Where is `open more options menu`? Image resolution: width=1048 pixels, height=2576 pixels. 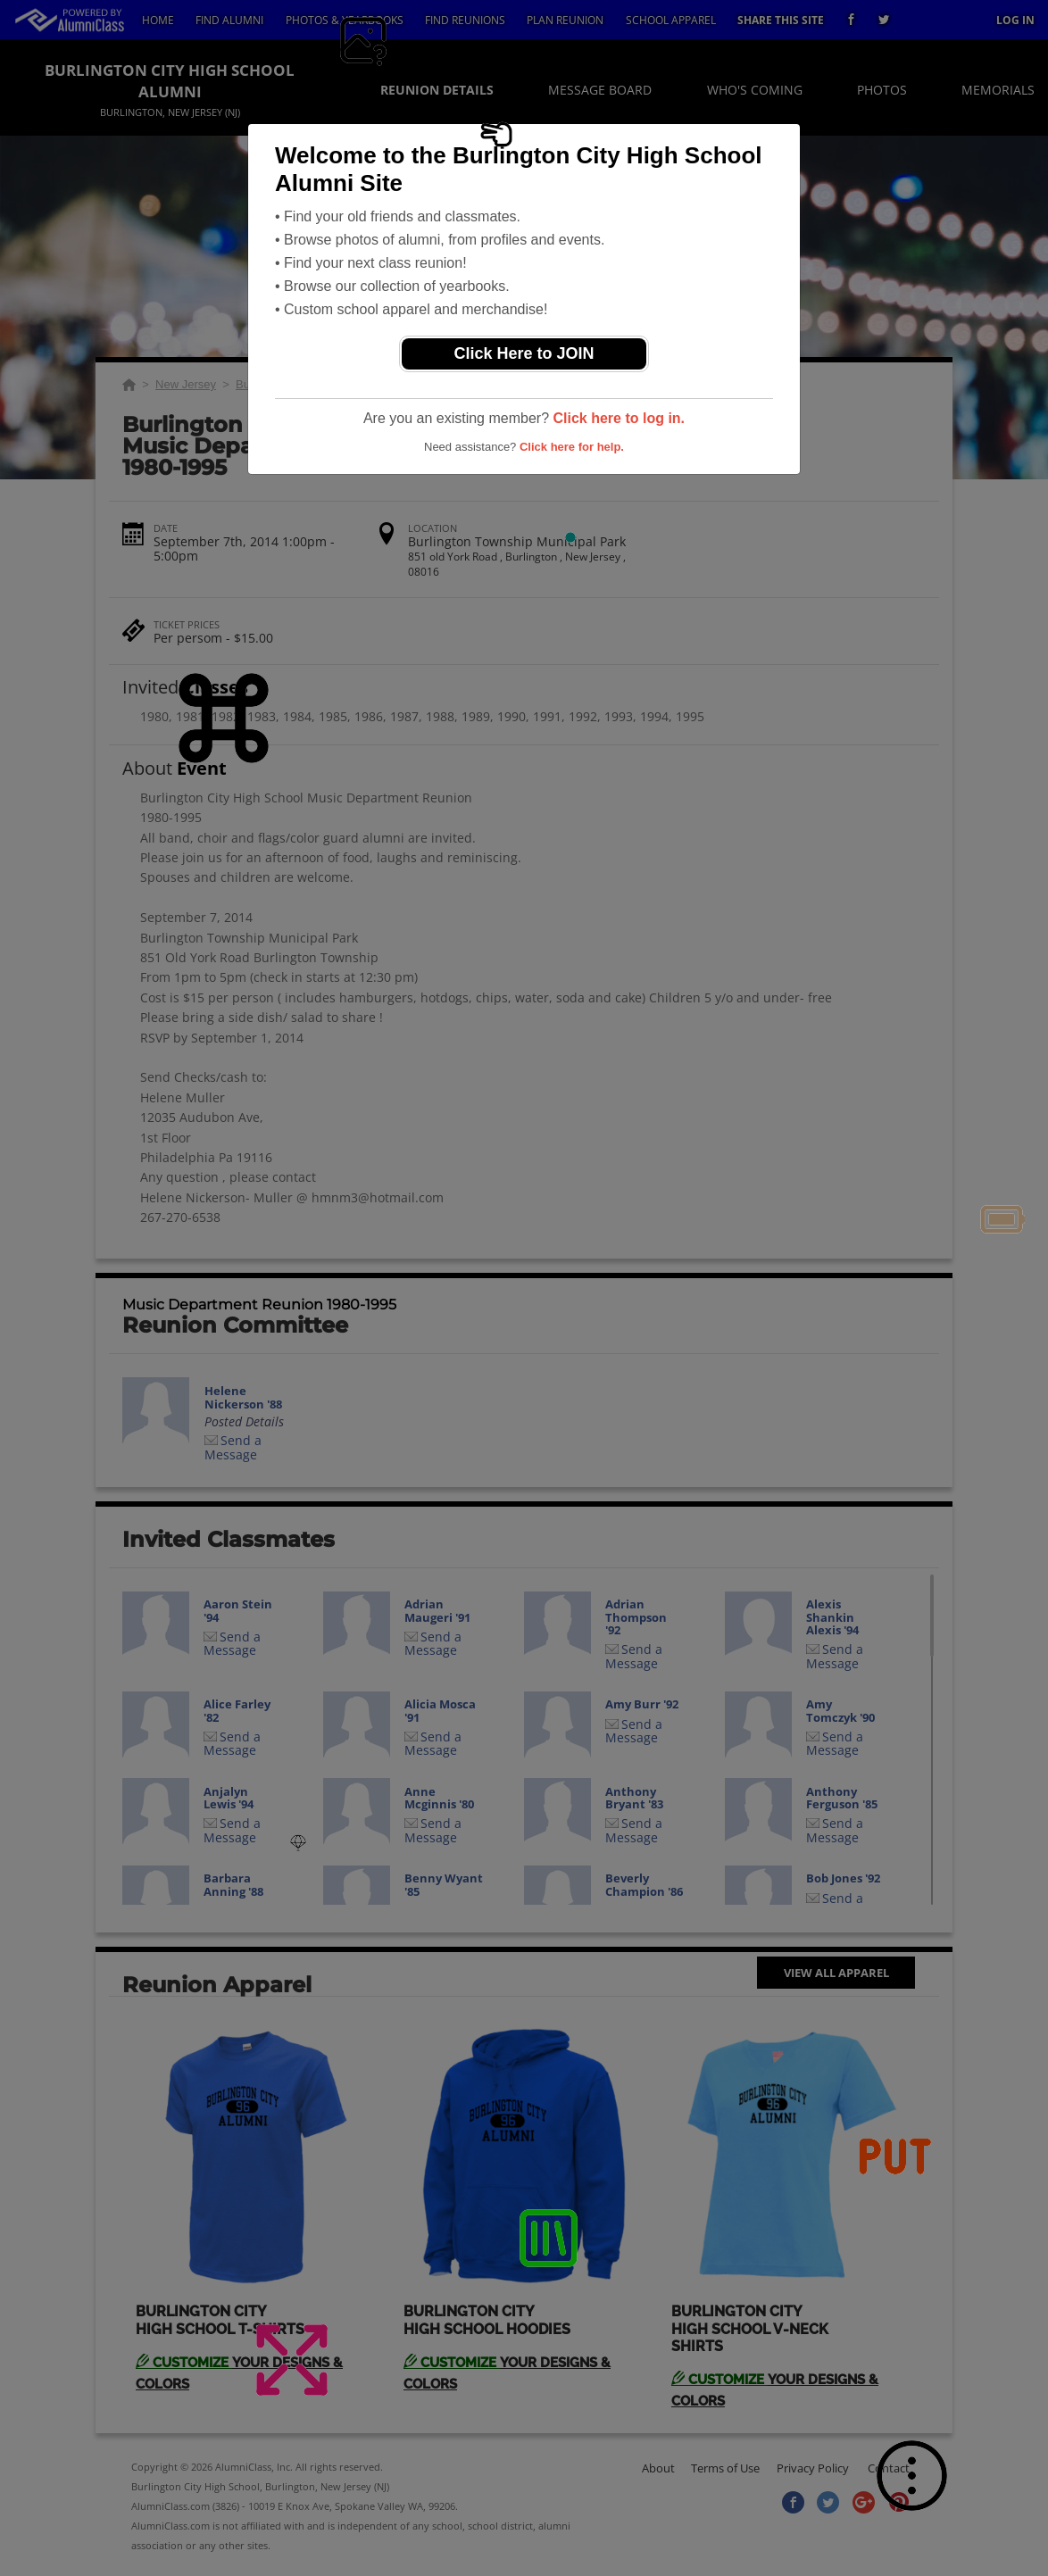
open more options menu is located at coordinates (911, 2475).